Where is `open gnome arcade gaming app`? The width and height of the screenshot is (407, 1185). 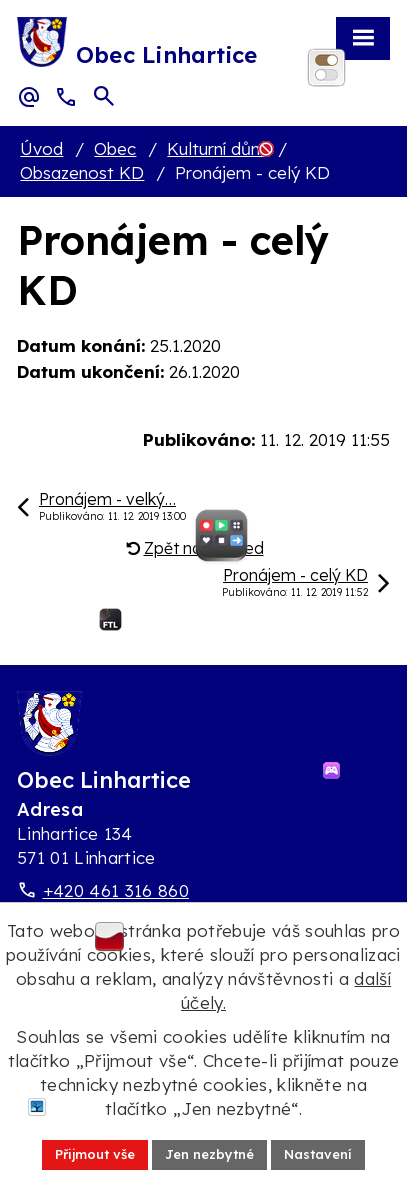 open gnome arcade gaming app is located at coordinates (331, 770).